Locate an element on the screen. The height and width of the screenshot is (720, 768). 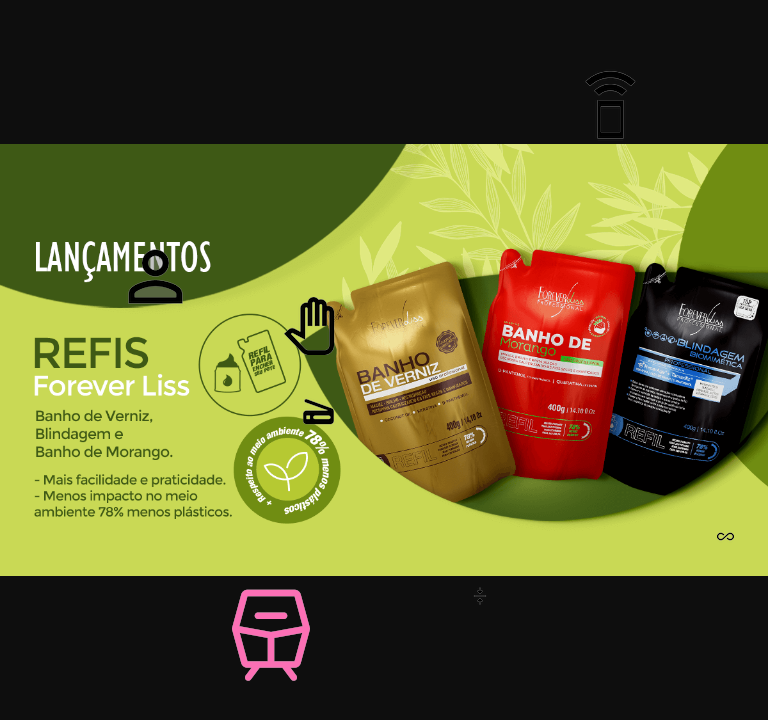
stop or pause an action is located at coordinates (310, 326).